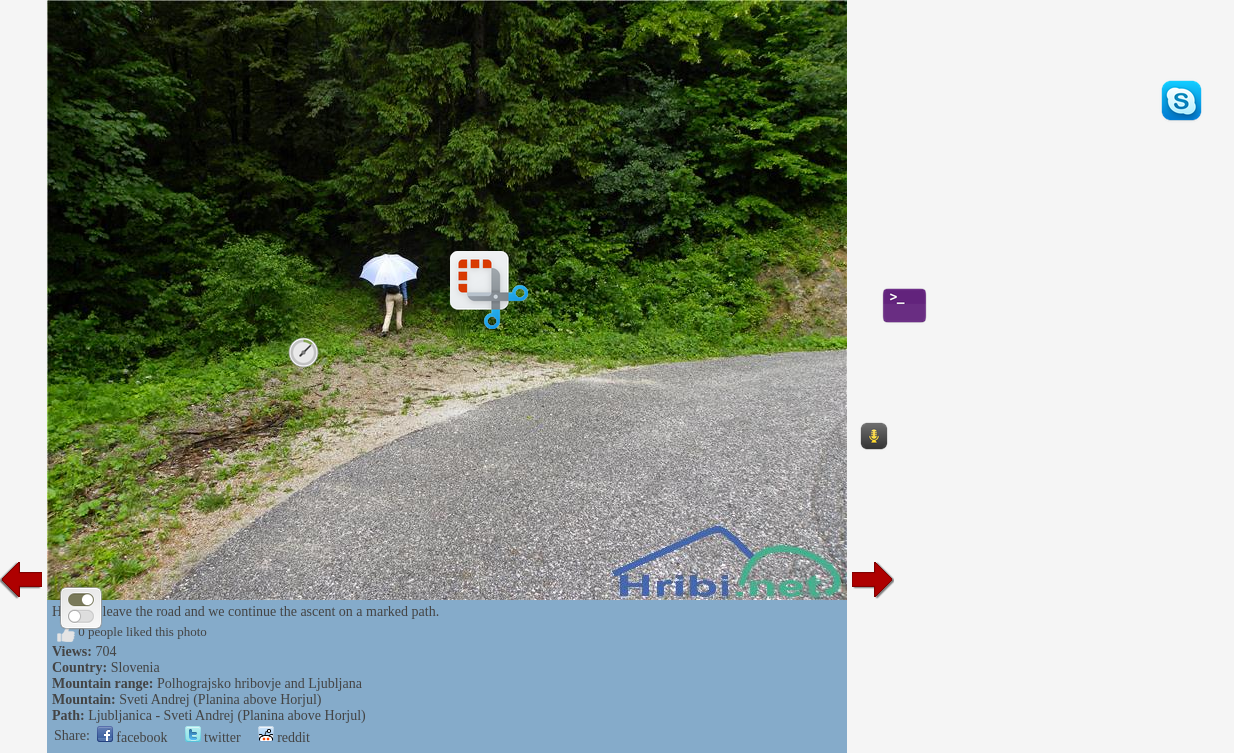  Describe the element at coordinates (81, 608) in the screenshot. I see `access system settings or preferences` at that location.